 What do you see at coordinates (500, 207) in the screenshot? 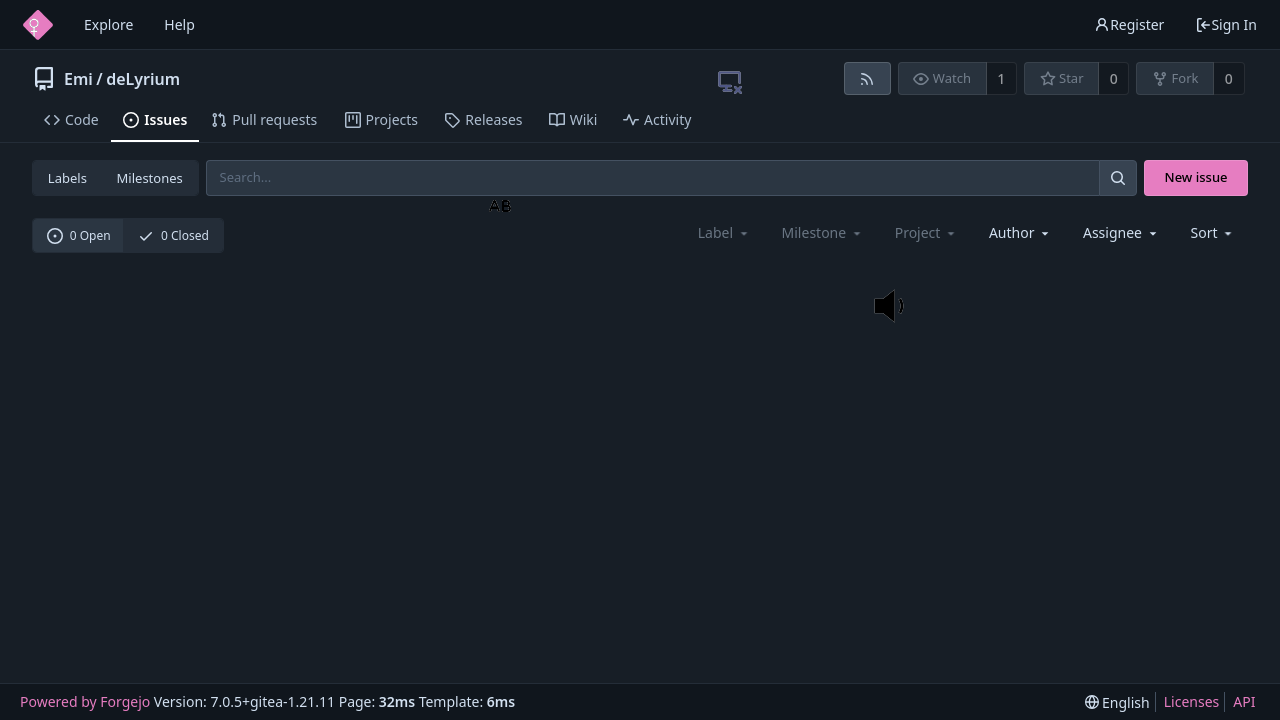
I see `toggle uppercase text formatting` at bounding box center [500, 207].